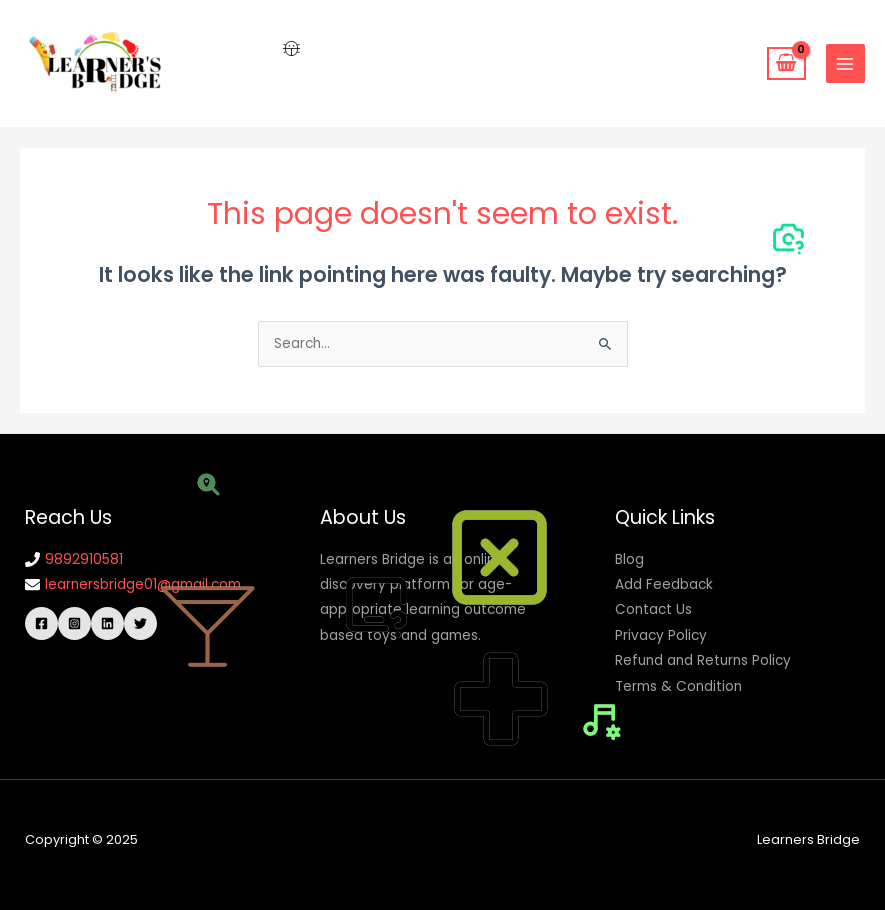 Image resolution: width=885 pixels, height=910 pixels. What do you see at coordinates (291, 48) in the screenshot?
I see `report a bug or issue` at bounding box center [291, 48].